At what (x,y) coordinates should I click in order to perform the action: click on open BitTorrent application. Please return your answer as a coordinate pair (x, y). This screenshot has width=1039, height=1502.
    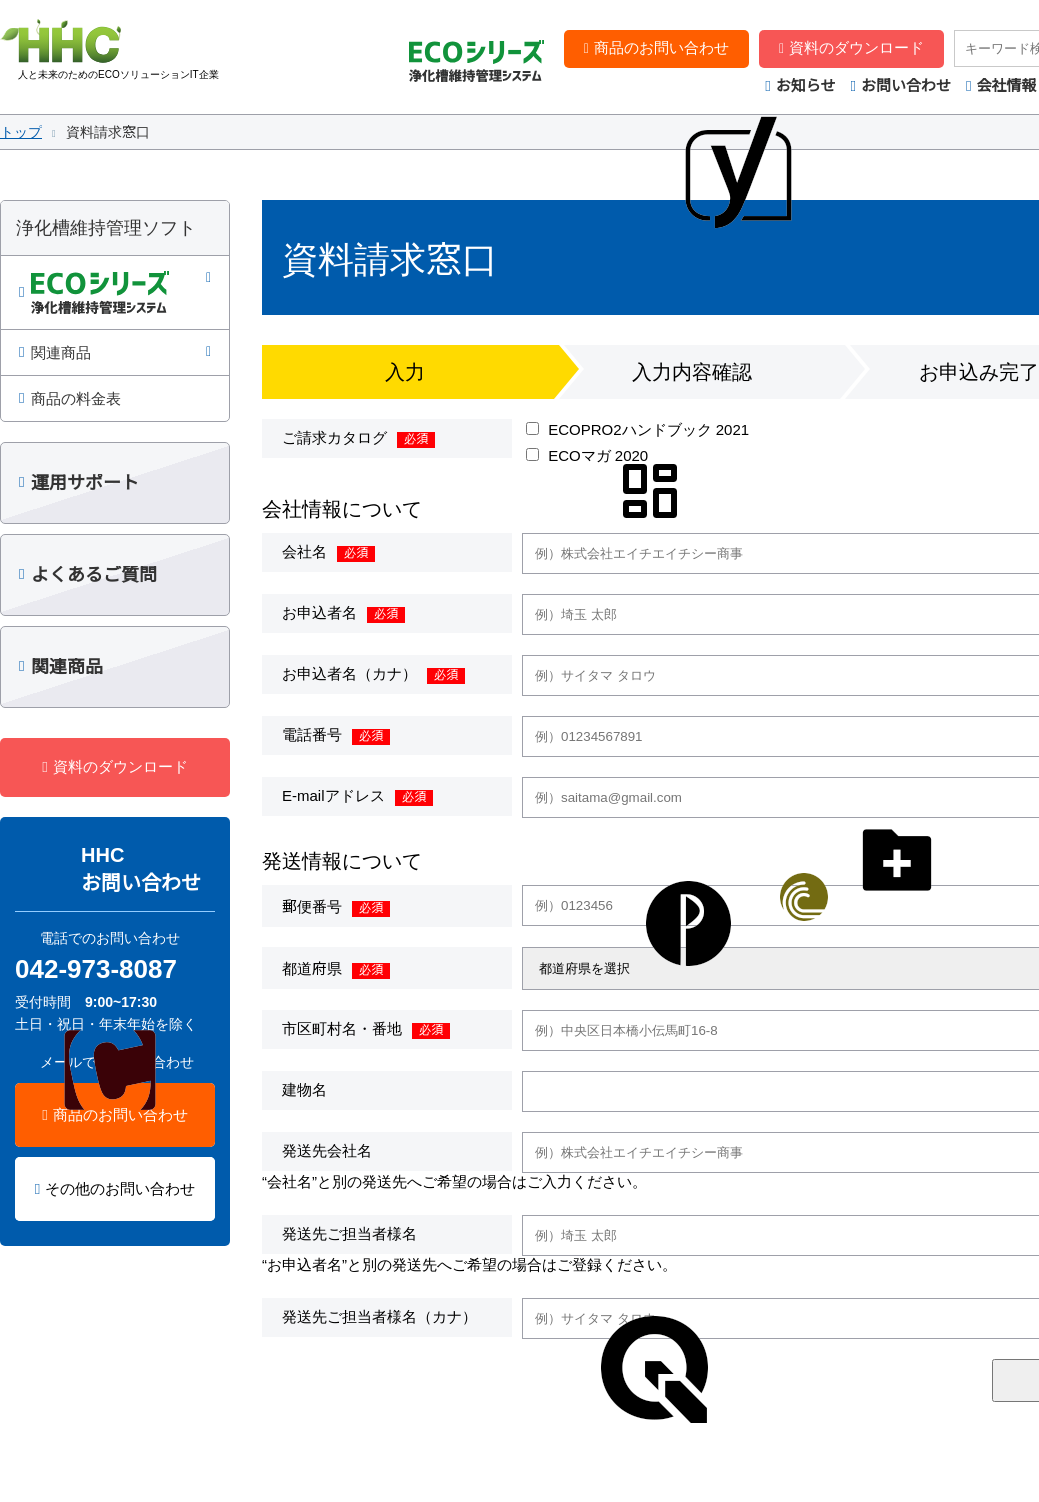
    Looking at the image, I should click on (804, 897).